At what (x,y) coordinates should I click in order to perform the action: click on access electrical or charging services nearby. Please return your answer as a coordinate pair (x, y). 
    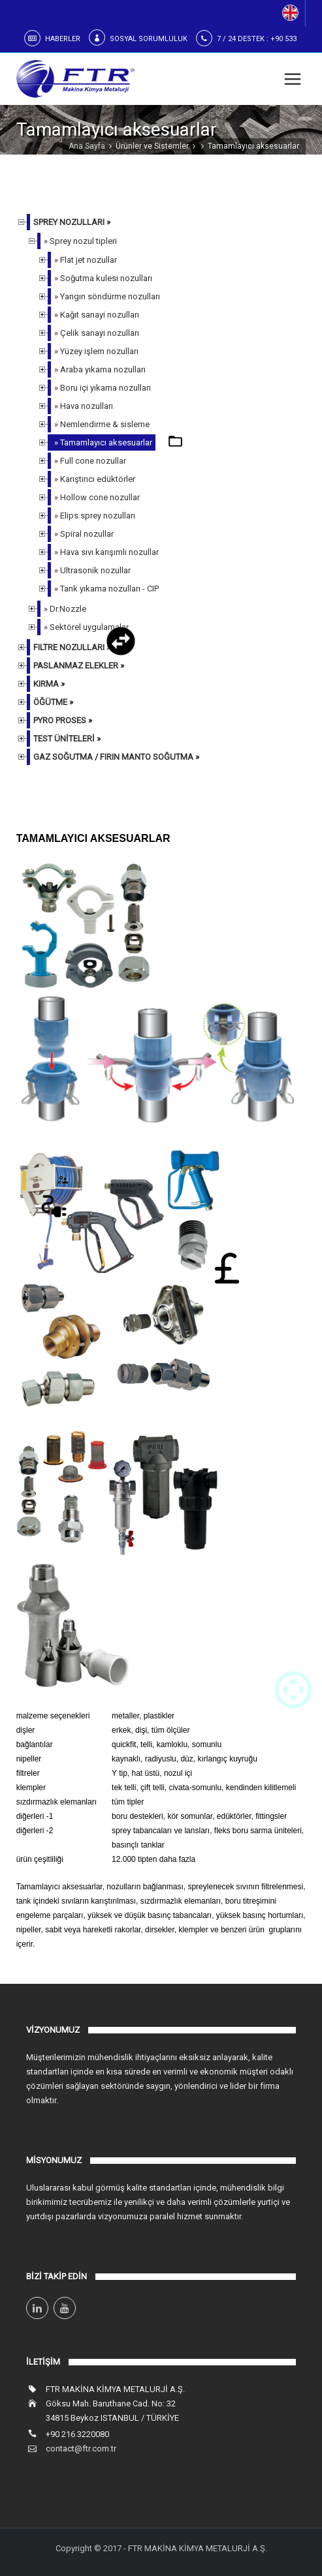
    Looking at the image, I should click on (54, 1206).